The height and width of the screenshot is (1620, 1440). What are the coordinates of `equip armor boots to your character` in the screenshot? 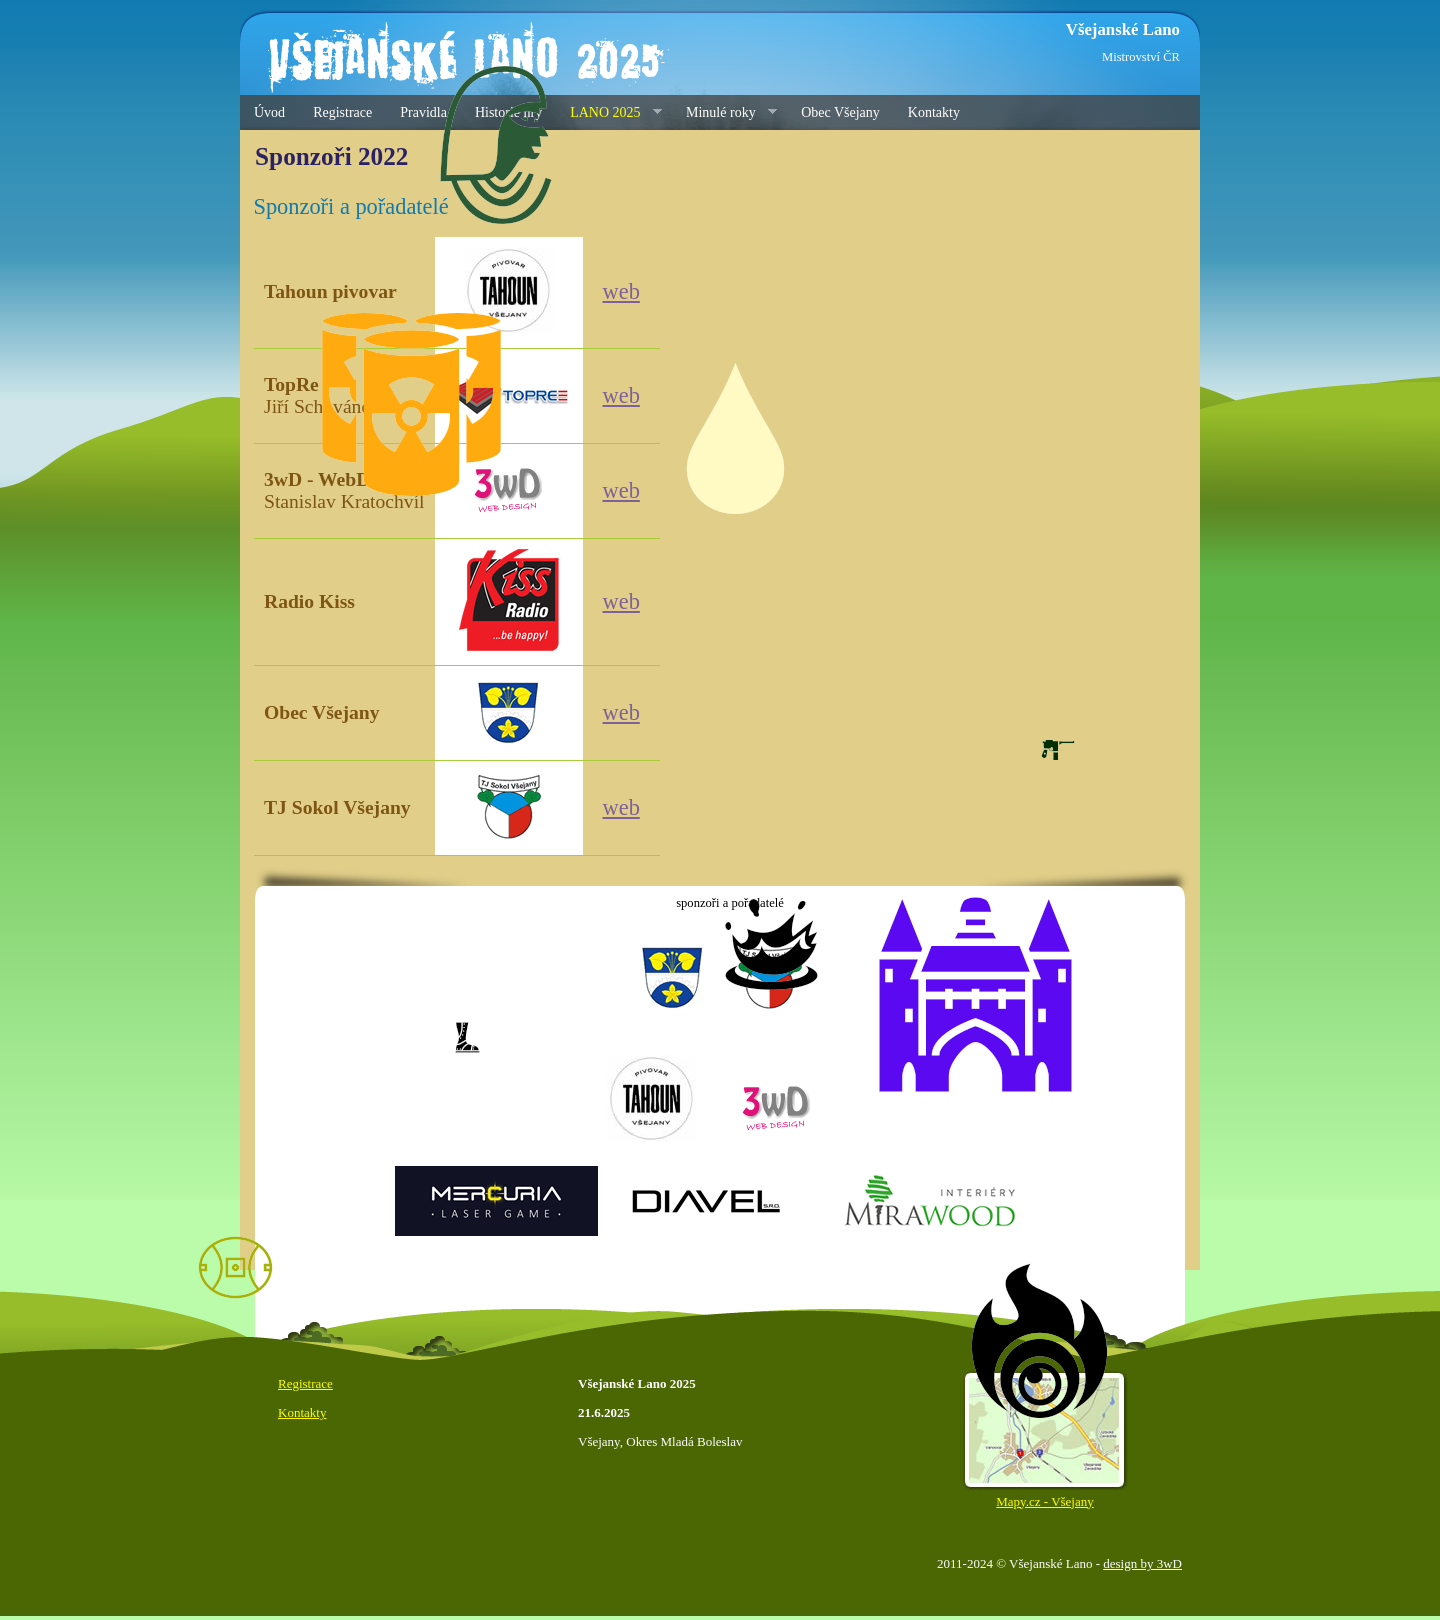 It's located at (467, 1037).